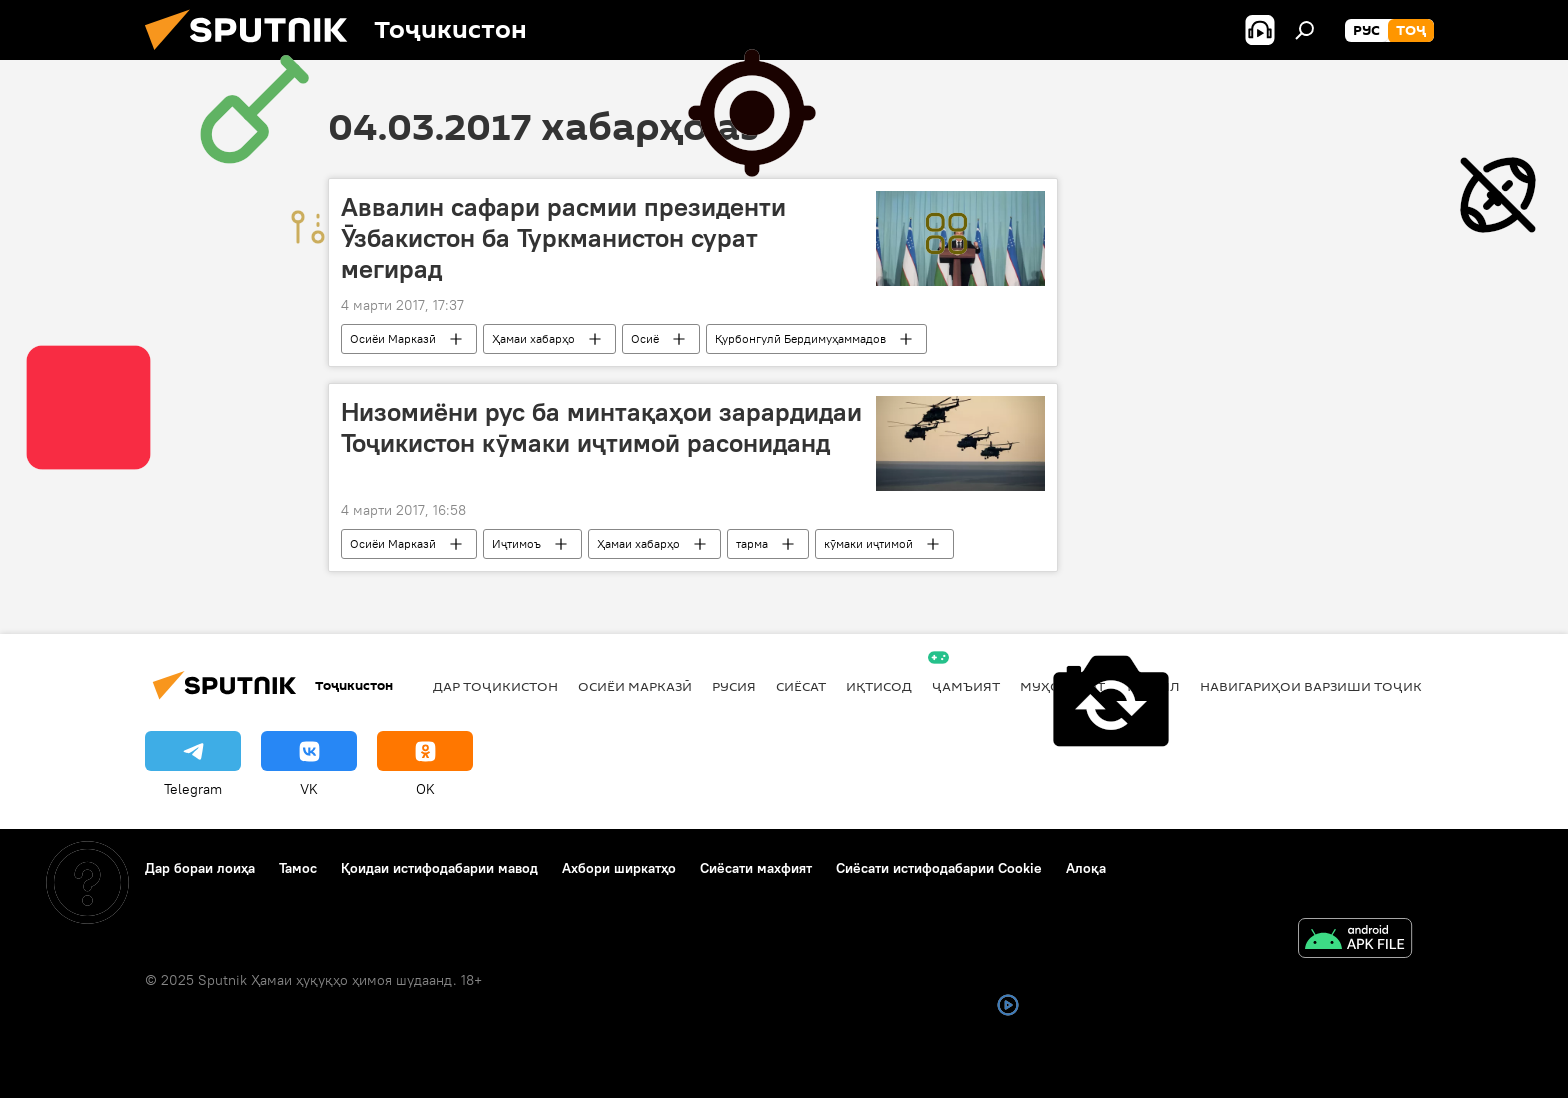  What do you see at coordinates (1498, 195) in the screenshot?
I see `disable football notifications` at bounding box center [1498, 195].